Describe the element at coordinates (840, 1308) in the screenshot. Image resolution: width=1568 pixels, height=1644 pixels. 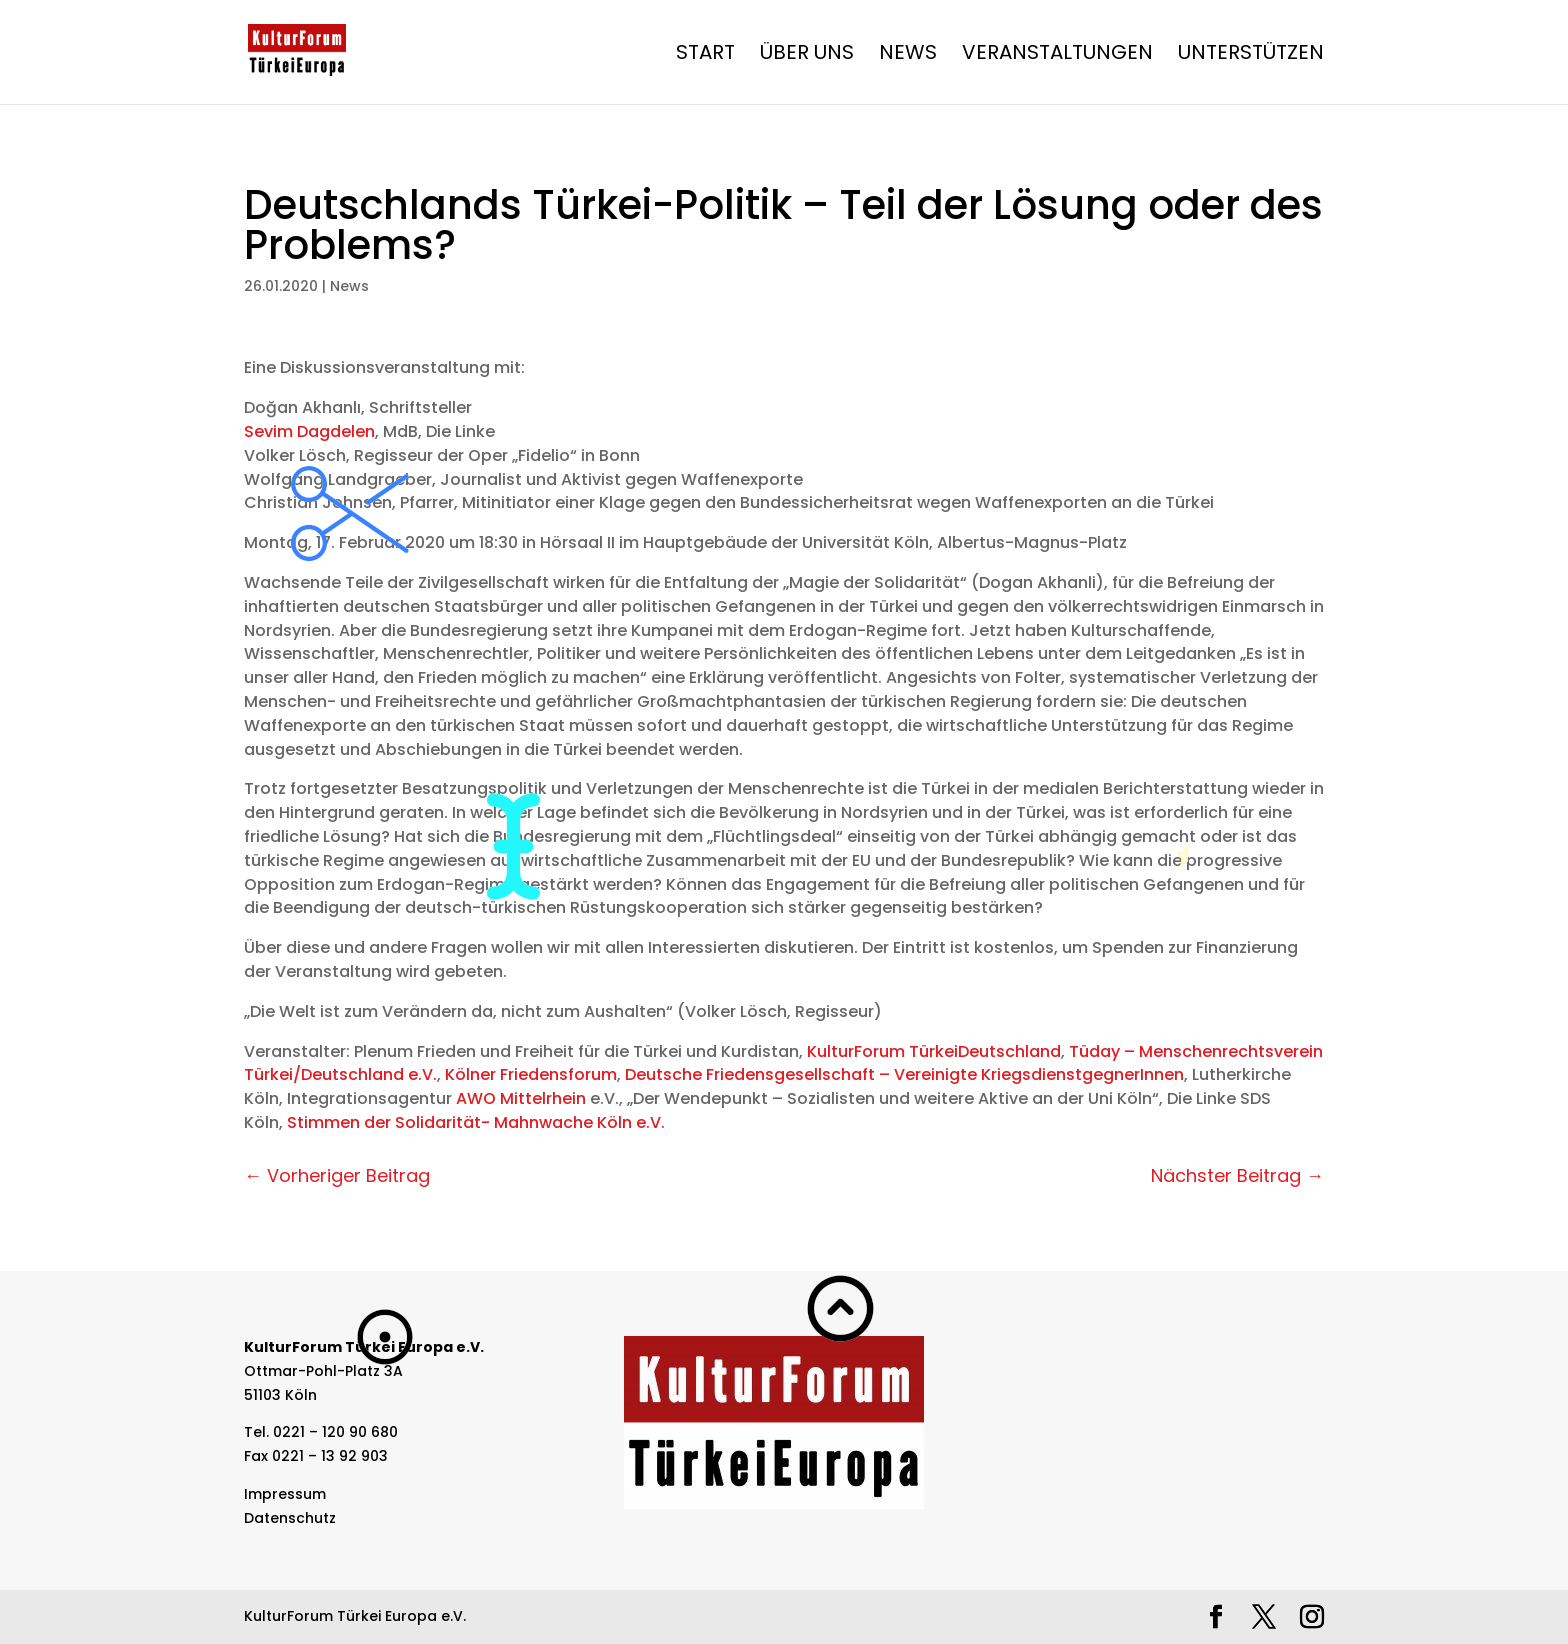
I see `scroll to top of page` at that location.